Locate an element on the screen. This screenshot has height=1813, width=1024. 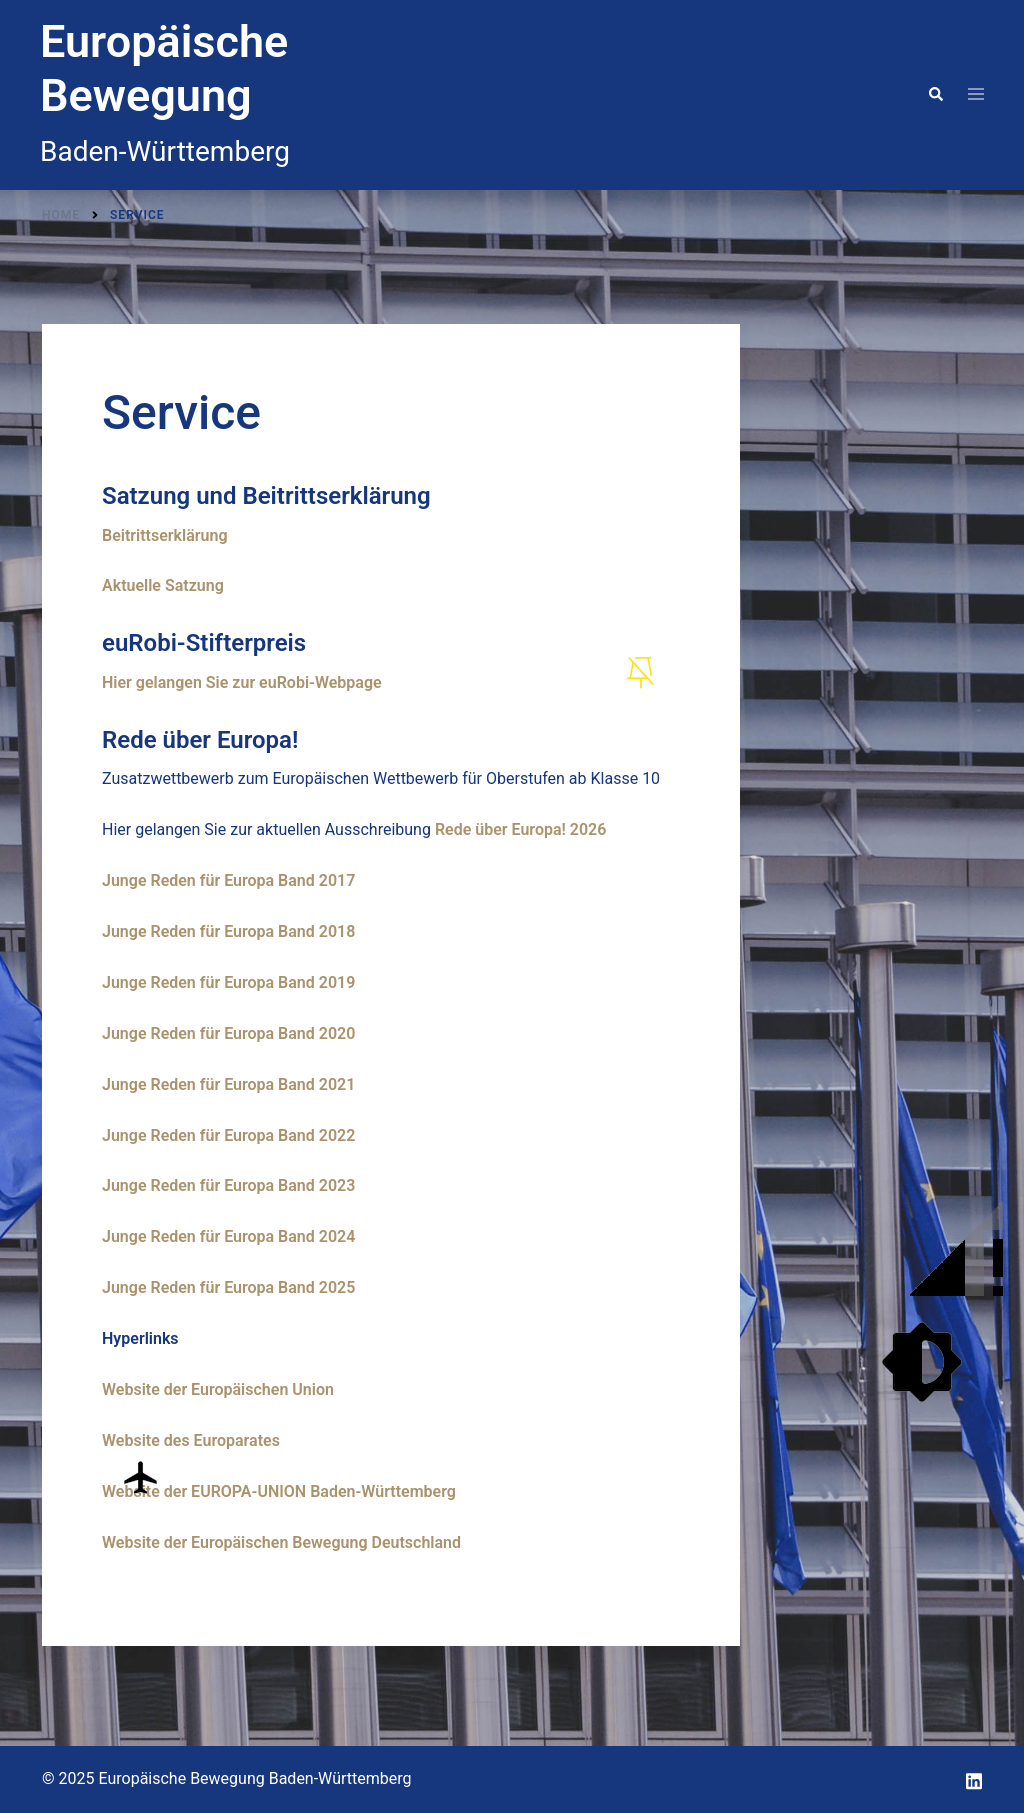
unpin this item is located at coordinates (641, 671).